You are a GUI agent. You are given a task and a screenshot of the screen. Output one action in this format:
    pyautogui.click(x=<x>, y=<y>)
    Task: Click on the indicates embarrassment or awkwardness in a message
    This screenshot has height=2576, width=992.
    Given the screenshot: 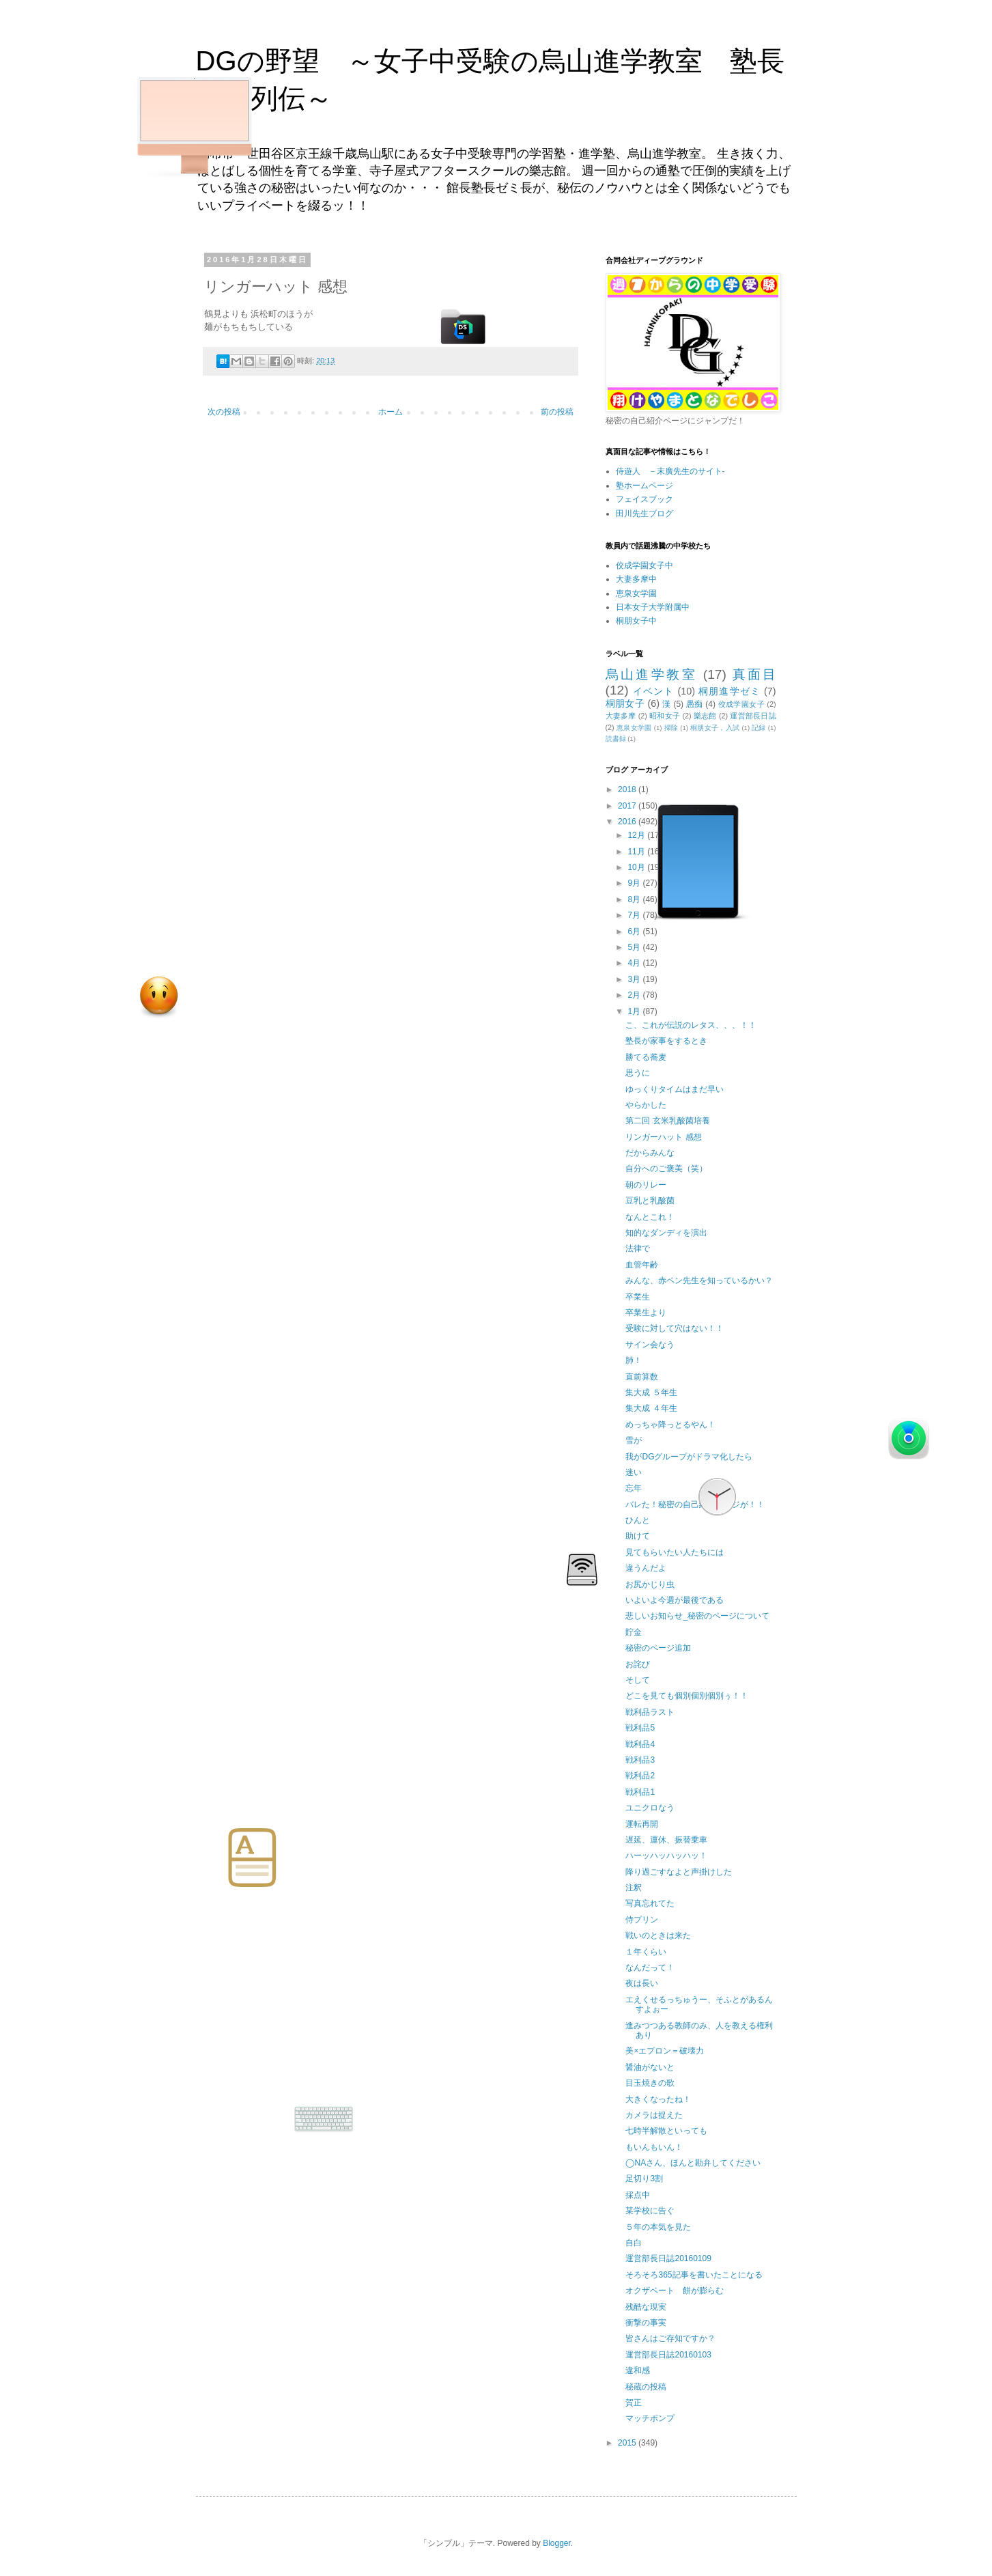 What is the action you would take?
    pyautogui.click(x=159, y=997)
    